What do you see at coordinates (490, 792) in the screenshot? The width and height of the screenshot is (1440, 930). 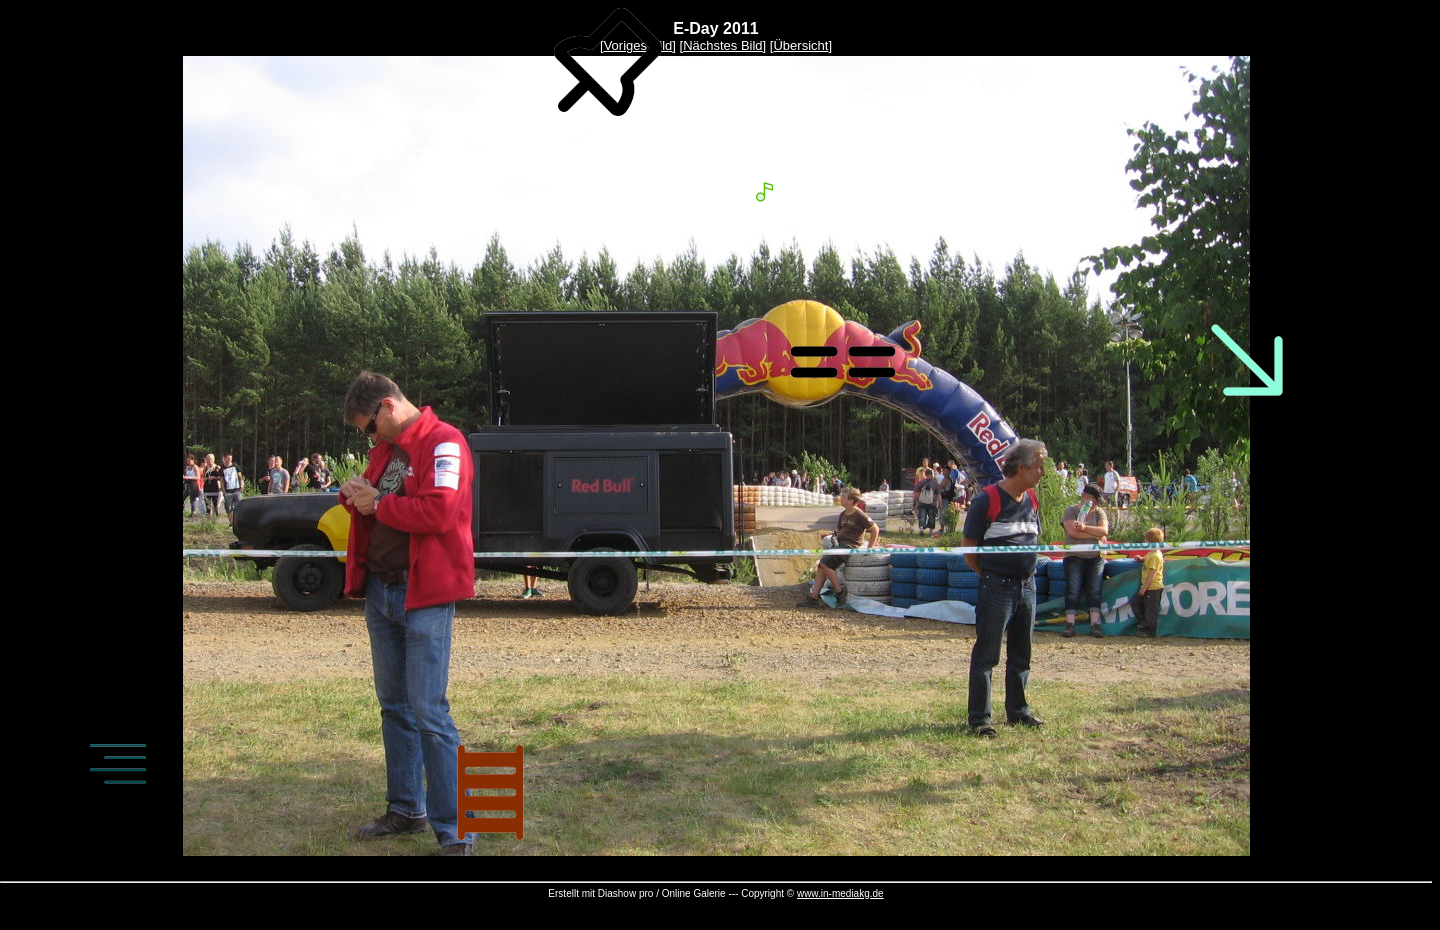 I see `access step-by-step instructions or tutorials` at bounding box center [490, 792].